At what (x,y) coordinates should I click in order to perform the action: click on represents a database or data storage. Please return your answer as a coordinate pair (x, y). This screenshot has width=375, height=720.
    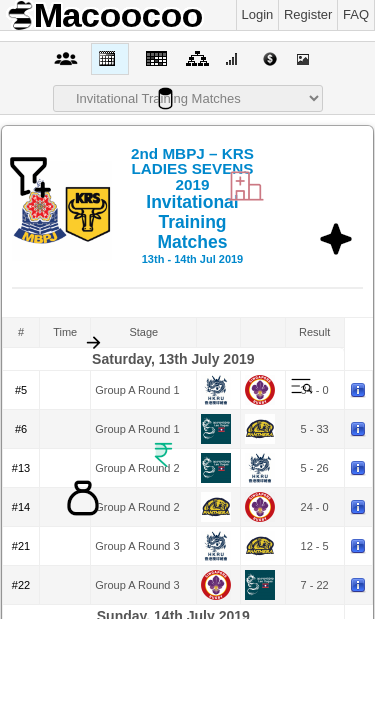
    Looking at the image, I should click on (165, 98).